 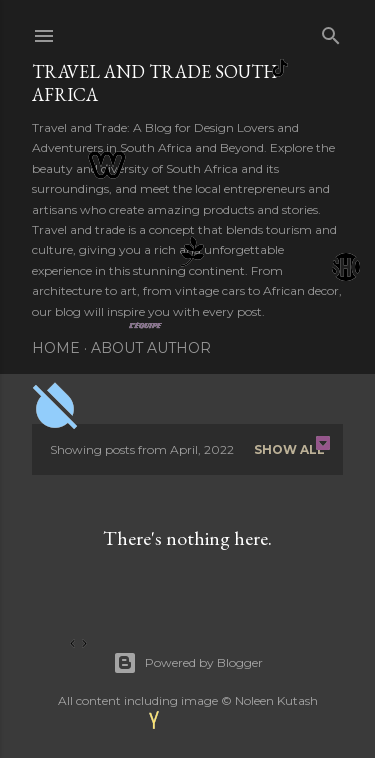 What do you see at coordinates (107, 165) in the screenshot?
I see `weebly website builder logo` at bounding box center [107, 165].